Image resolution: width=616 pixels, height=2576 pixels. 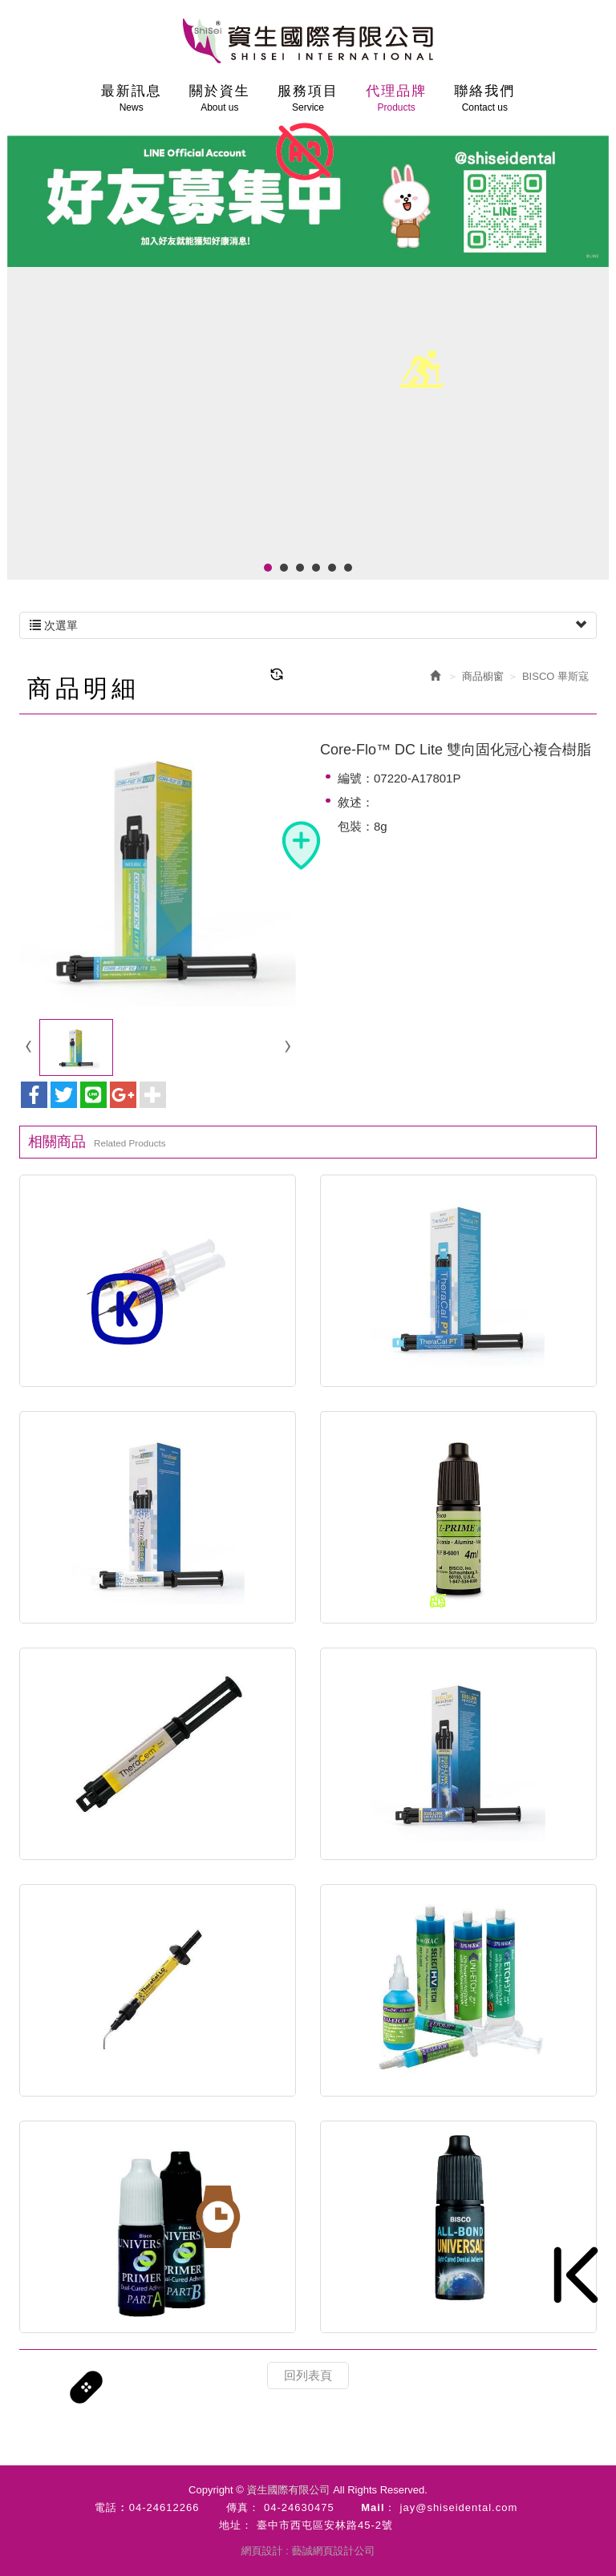 I want to click on access first aid or medical resources, so click(x=86, y=2387).